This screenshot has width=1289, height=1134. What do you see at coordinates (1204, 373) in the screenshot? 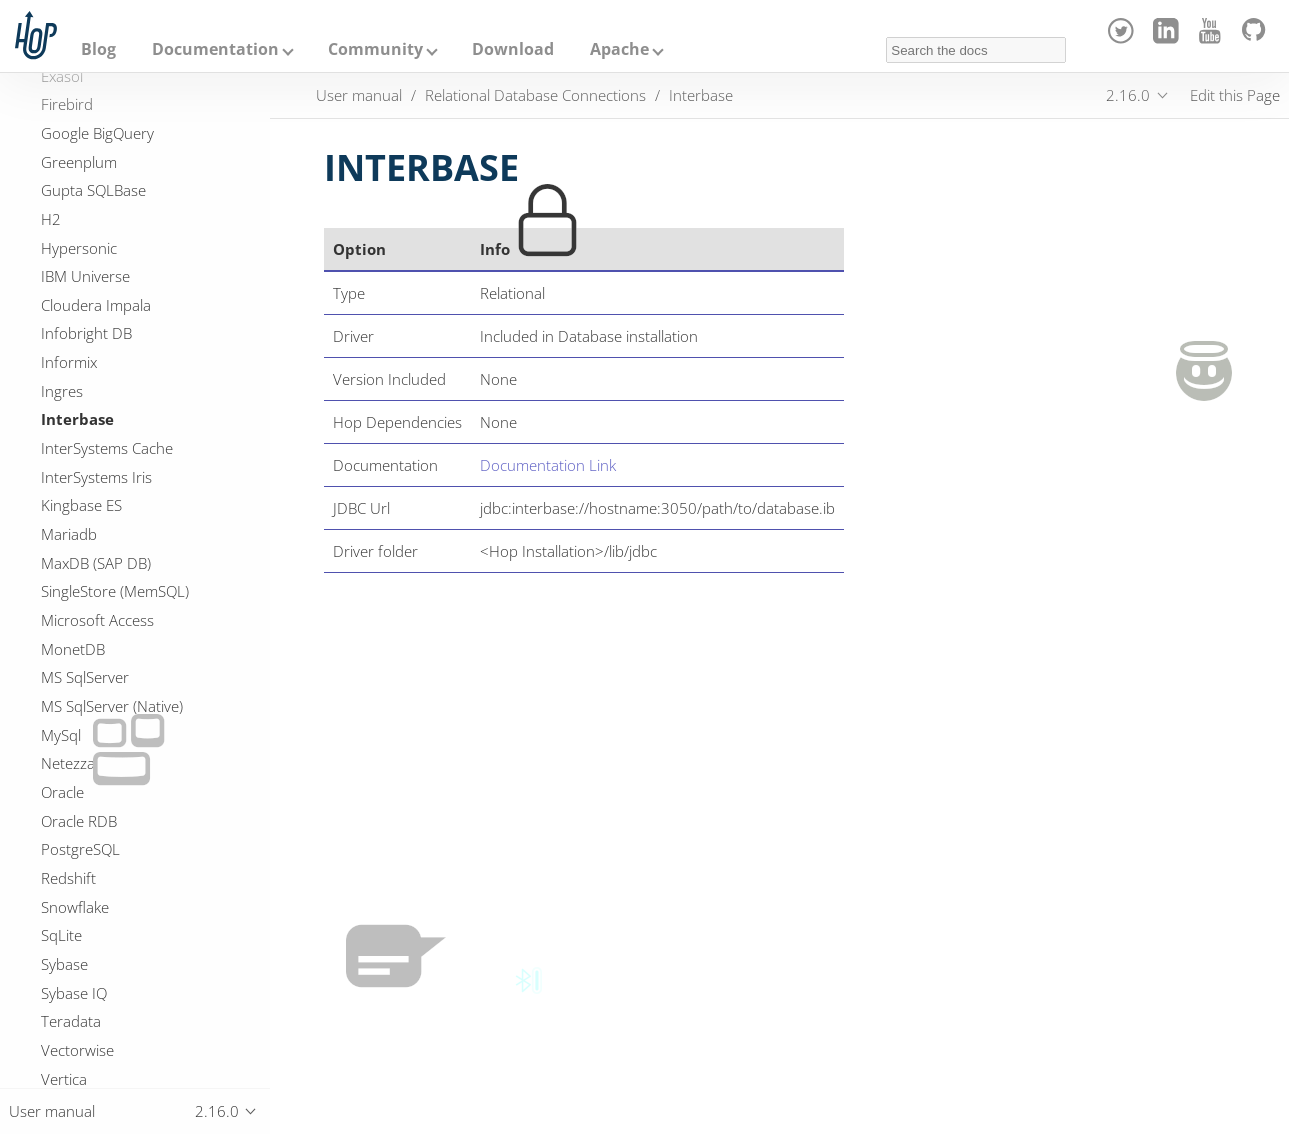
I see `insert angel or innocent emoji in chat` at bounding box center [1204, 373].